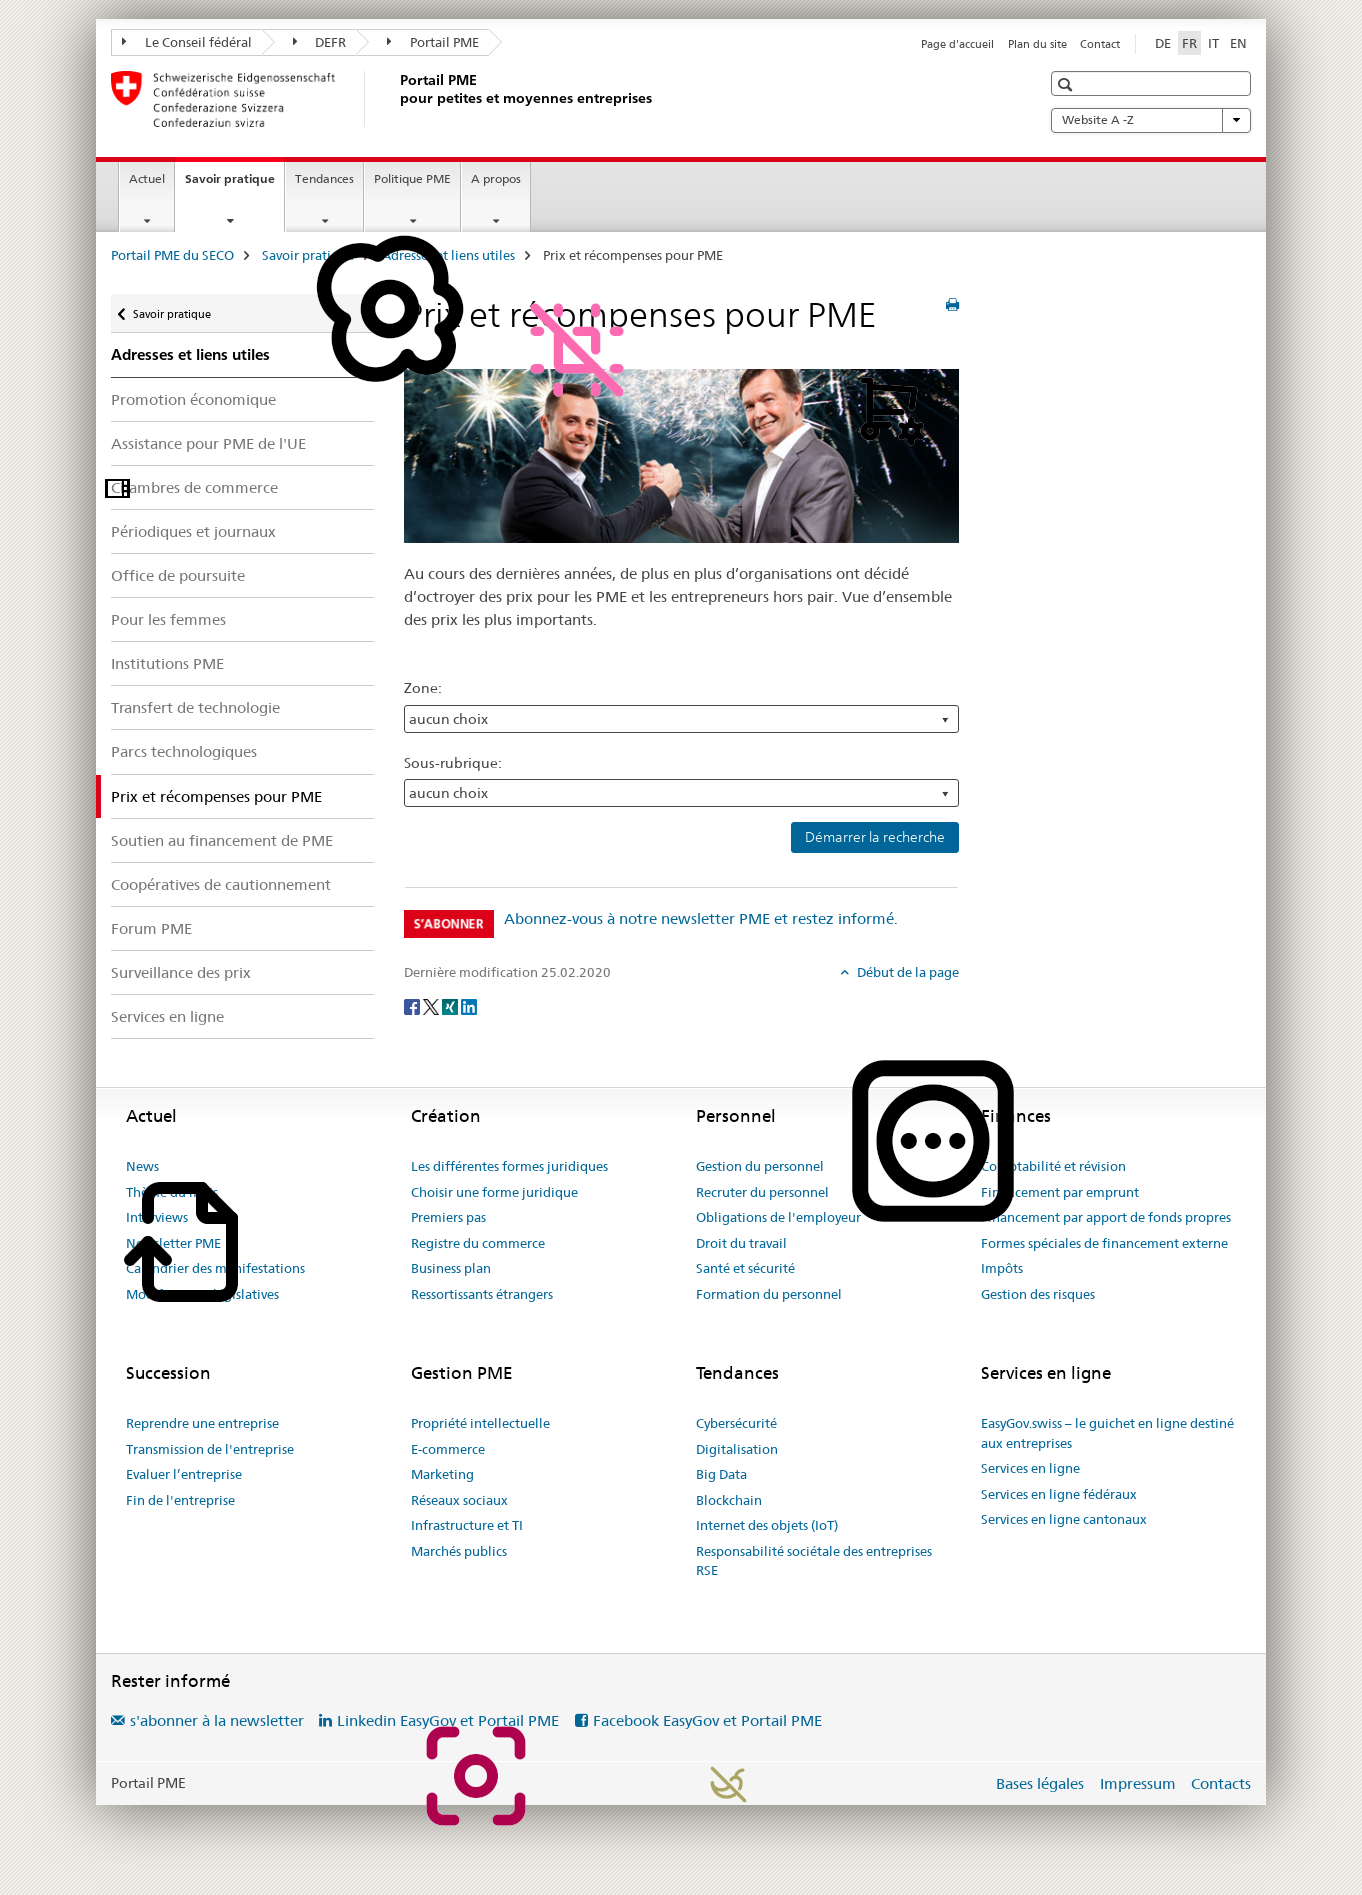 This screenshot has height=1895, width=1362. What do you see at coordinates (117, 488) in the screenshot?
I see `toggle sidebar panel visibility` at bounding box center [117, 488].